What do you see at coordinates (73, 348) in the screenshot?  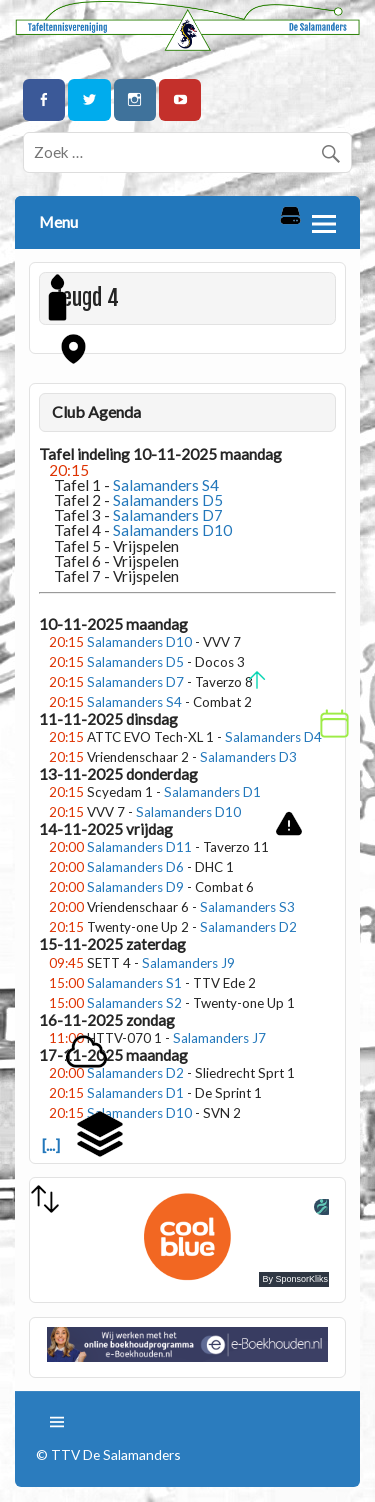 I see `view location on map` at bounding box center [73, 348].